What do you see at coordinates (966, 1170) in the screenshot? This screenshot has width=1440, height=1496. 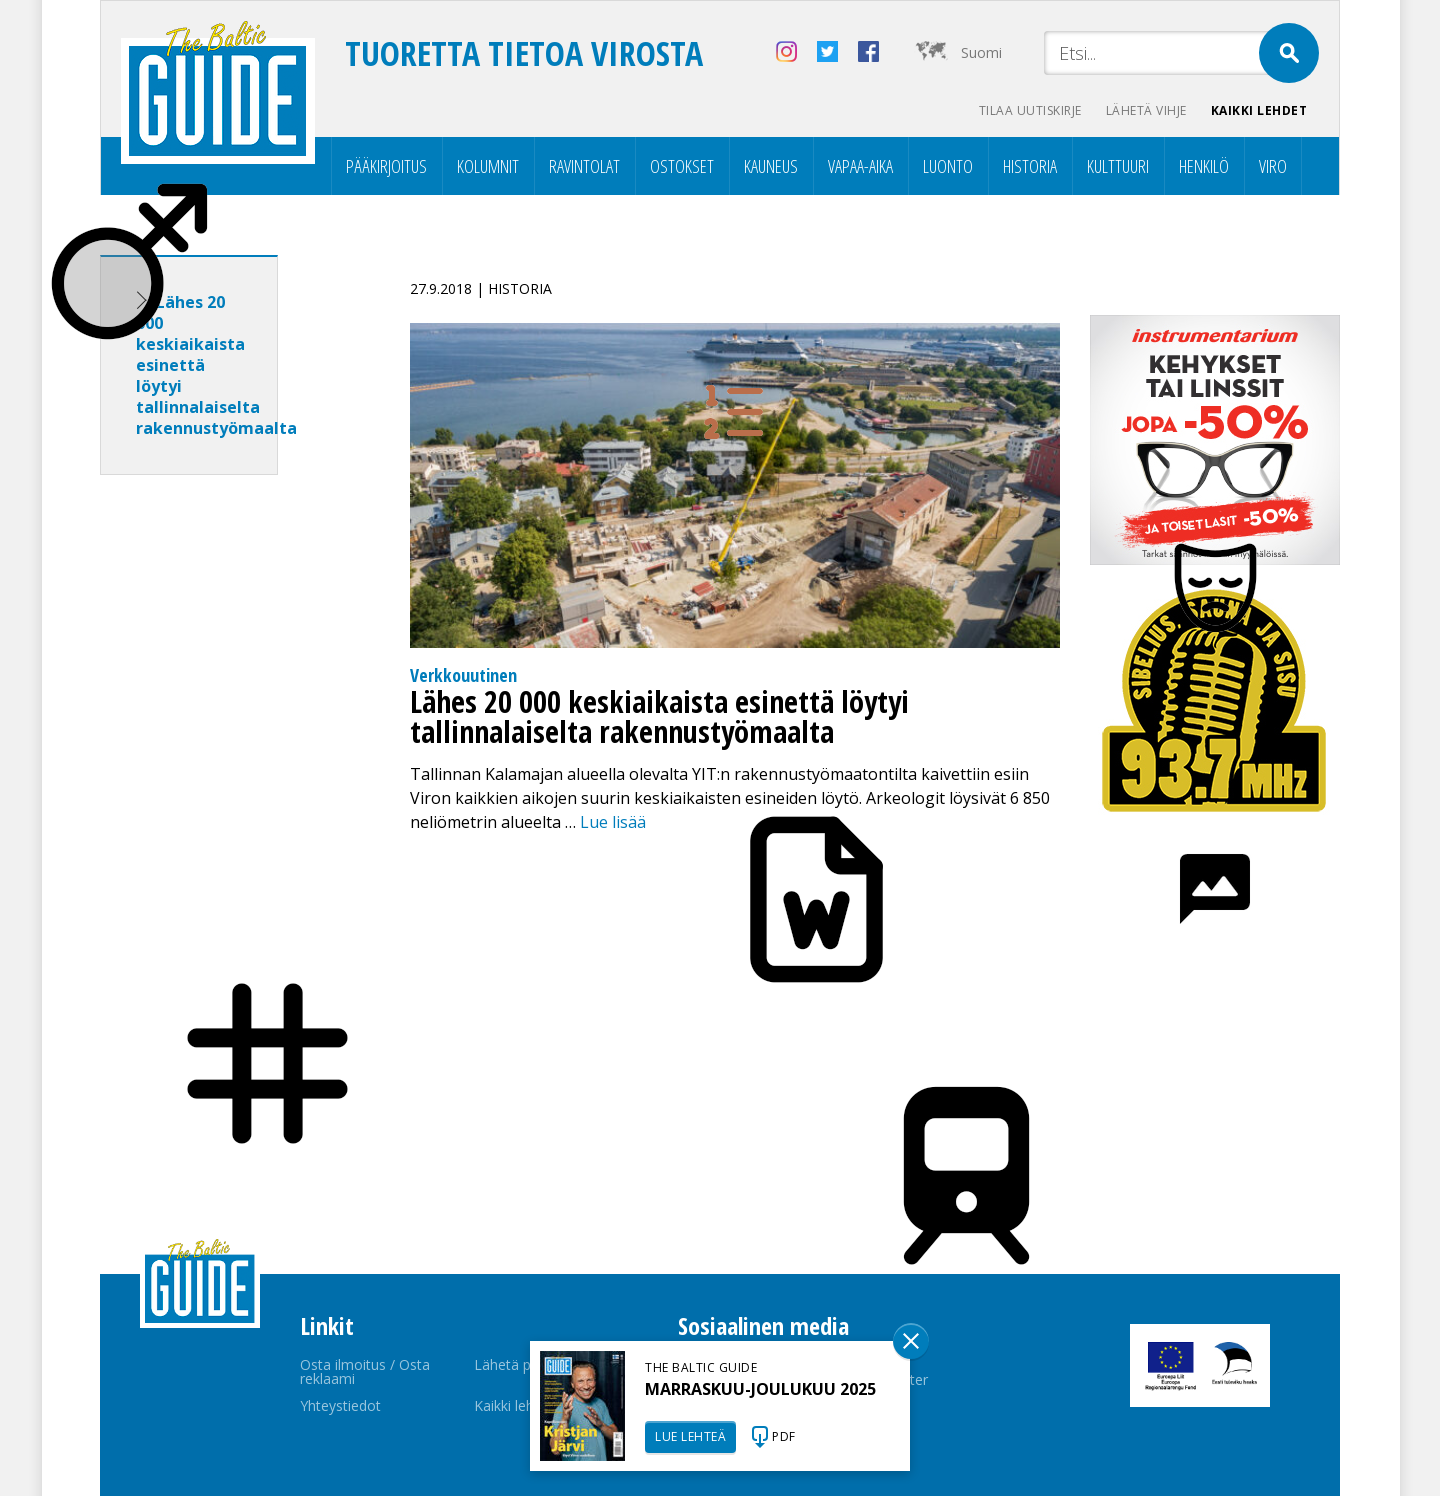 I see `access train schedules or rail transit options` at bounding box center [966, 1170].